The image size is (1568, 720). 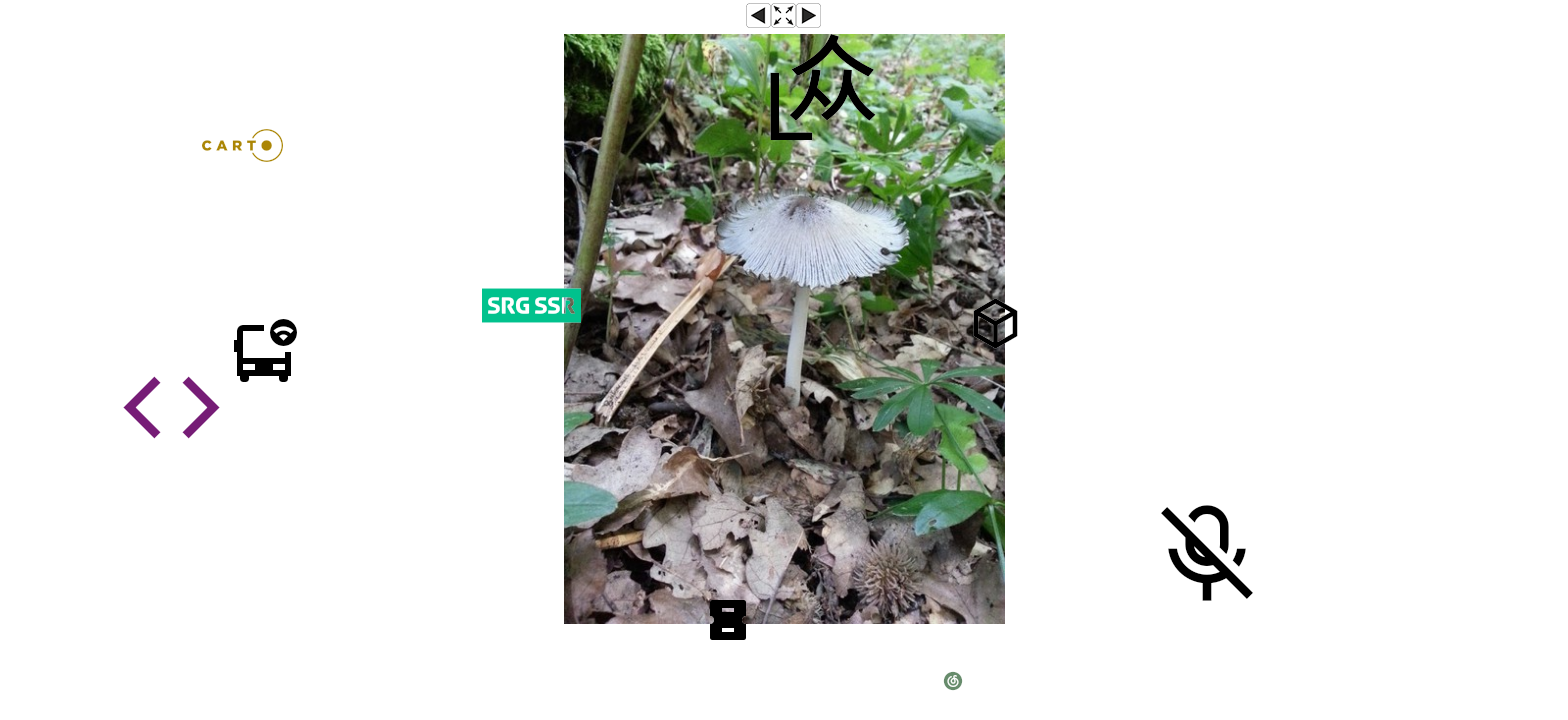 What do you see at coordinates (823, 87) in the screenshot?
I see `open LibreTranslate translation service` at bounding box center [823, 87].